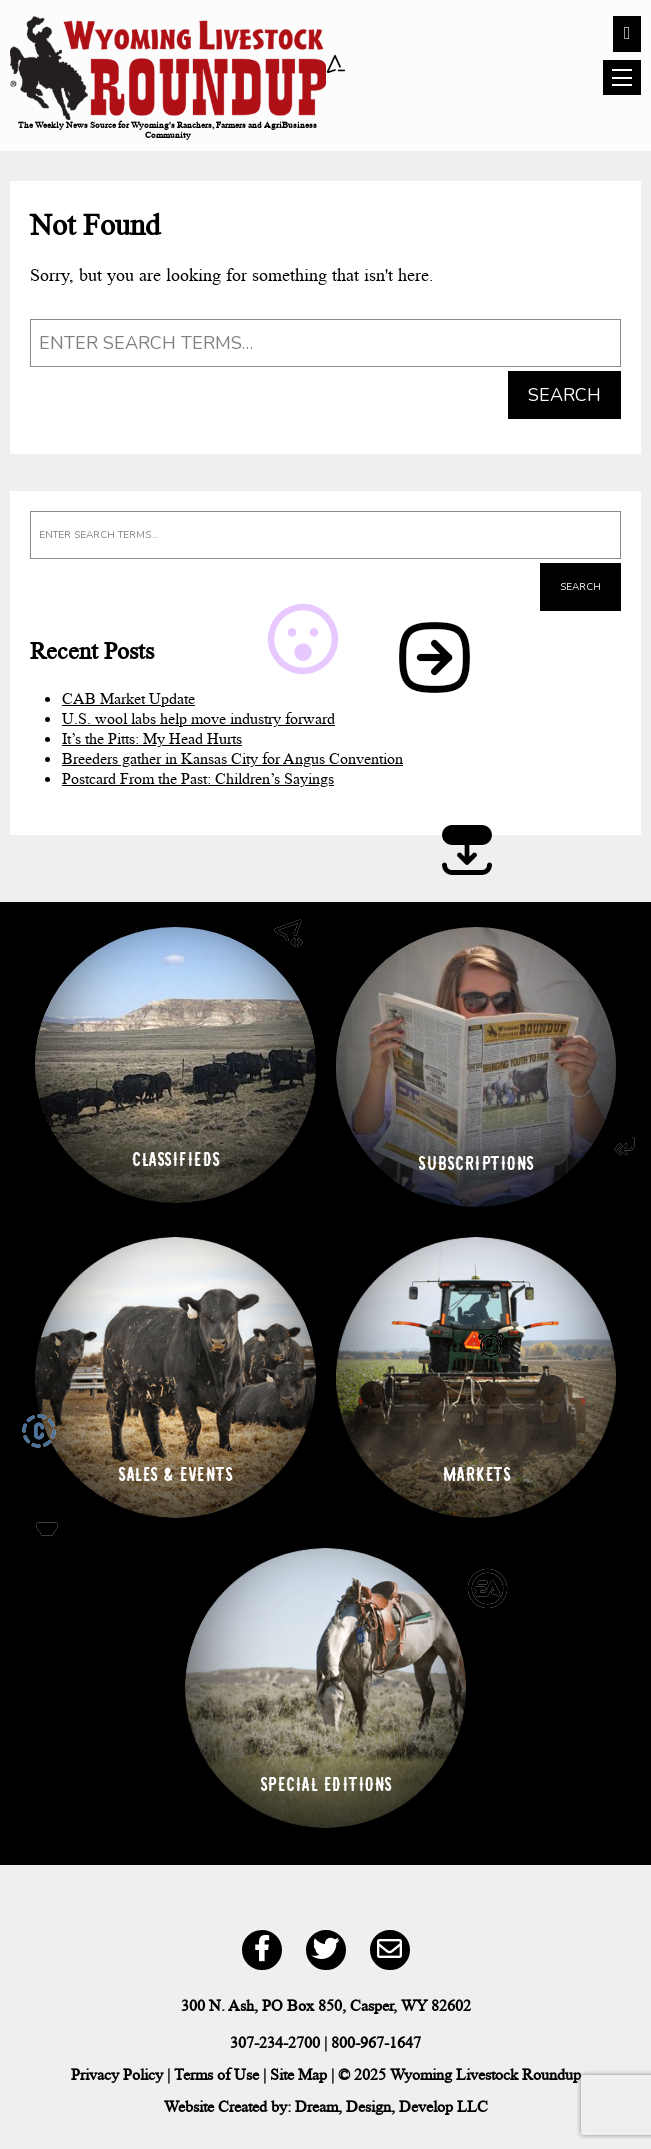 The height and width of the screenshot is (2149, 651). I want to click on indicates copyright or content protection status, so click(39, 1431).